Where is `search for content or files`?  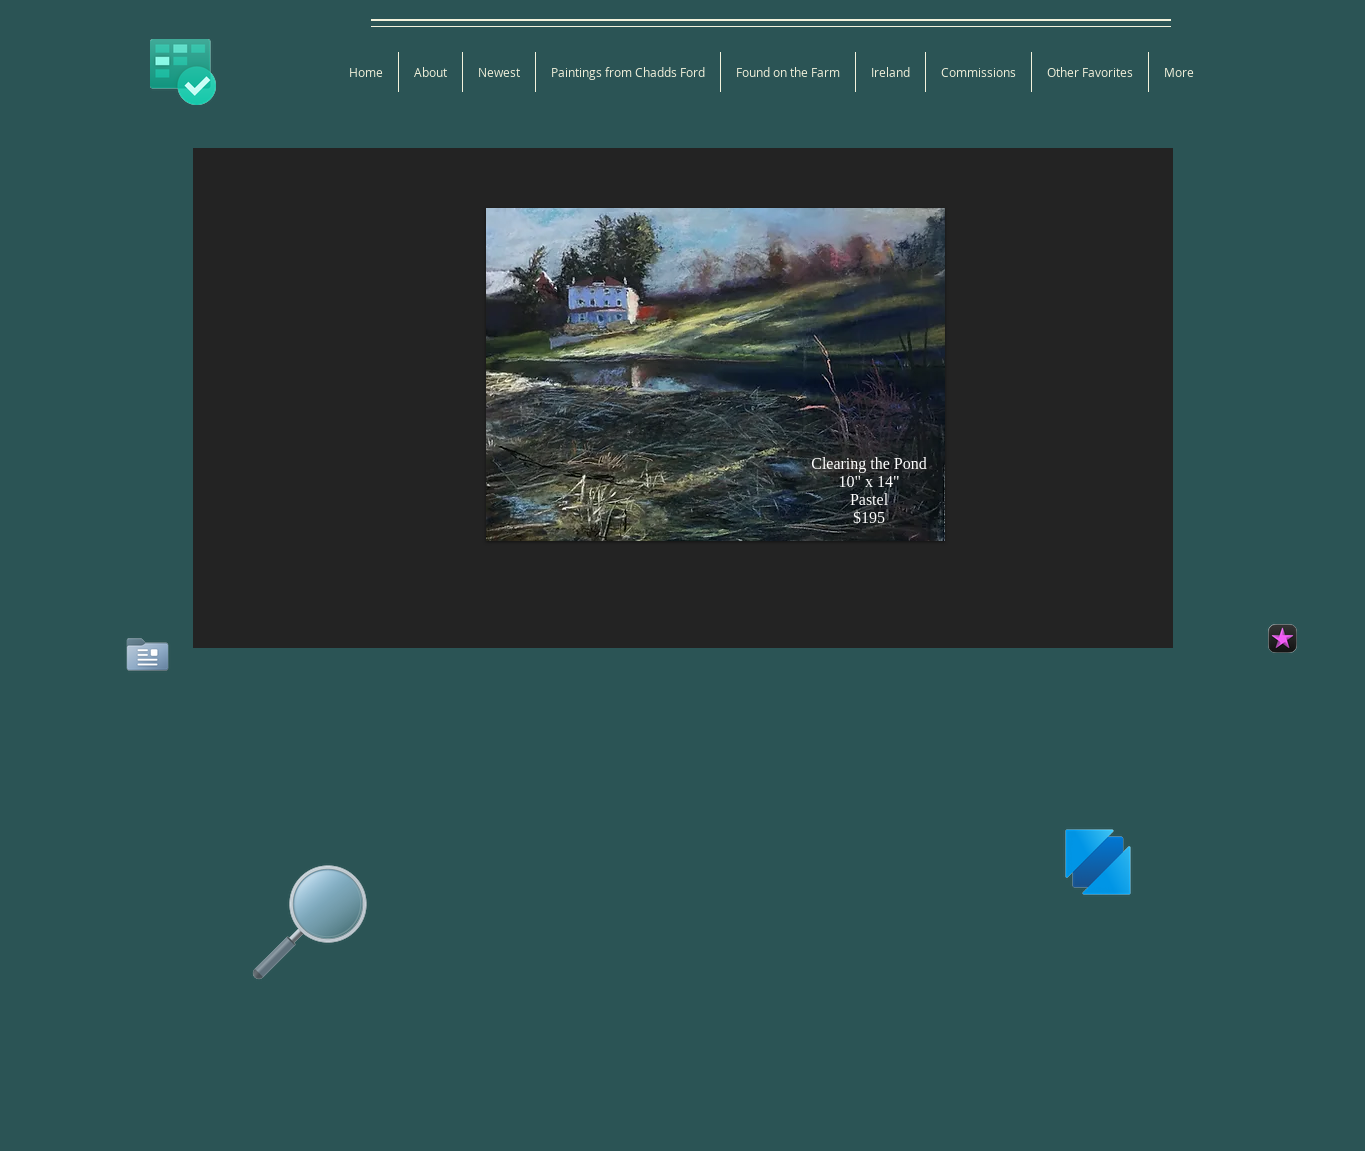
search for content or files is located at coordinates (312, 920).